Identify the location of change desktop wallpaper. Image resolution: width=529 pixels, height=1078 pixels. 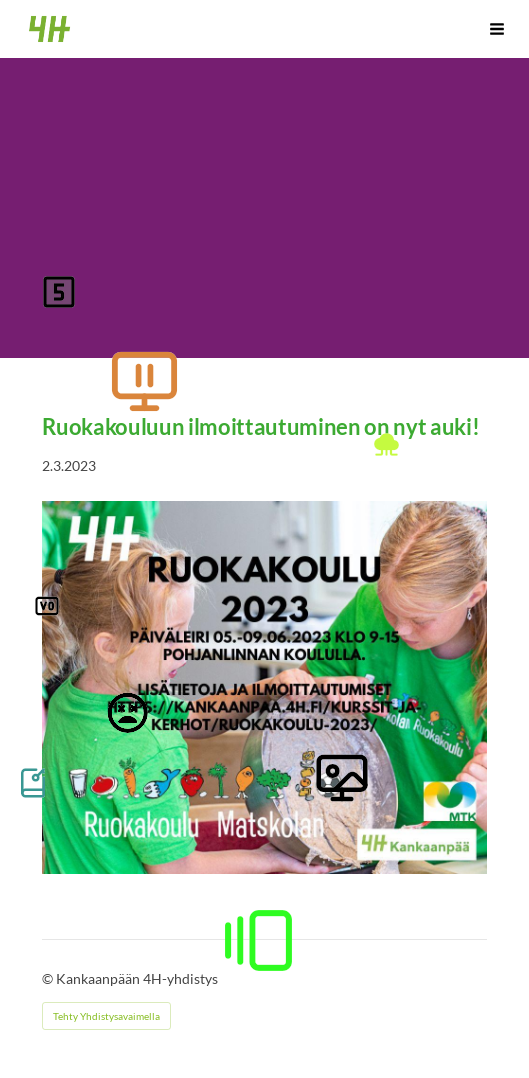
(342, 778).